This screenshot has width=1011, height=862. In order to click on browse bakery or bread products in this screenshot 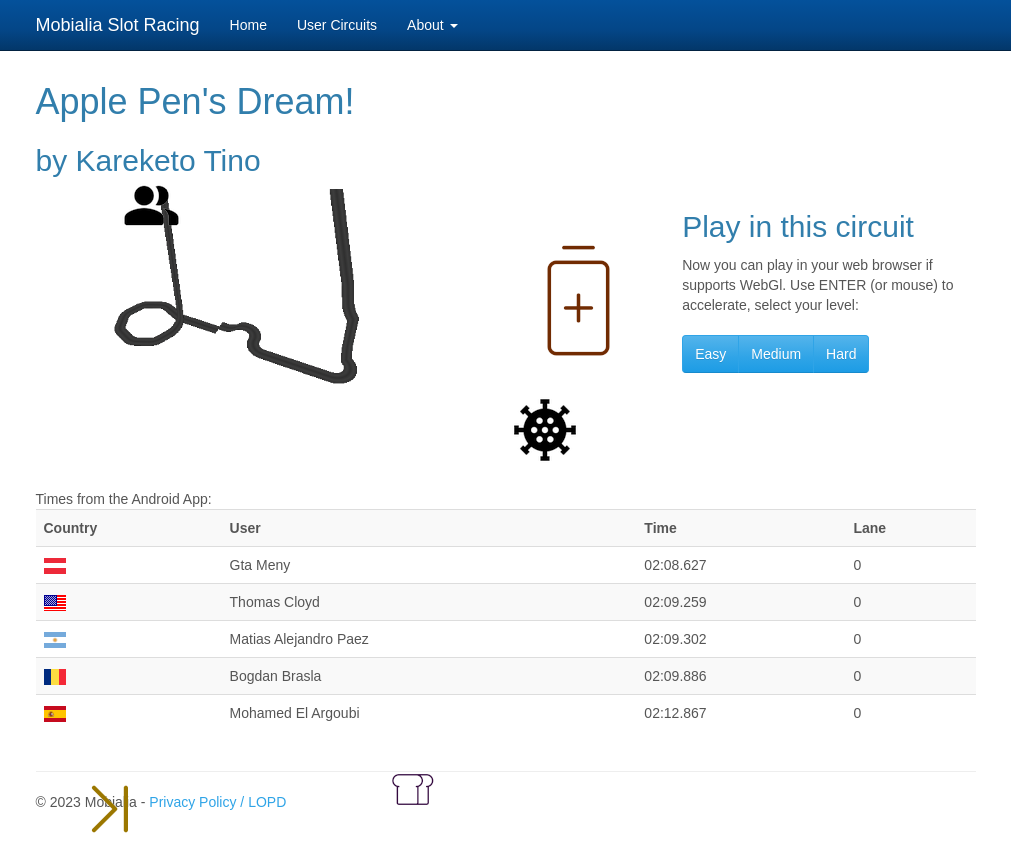, I will do `click(413, 789)`.